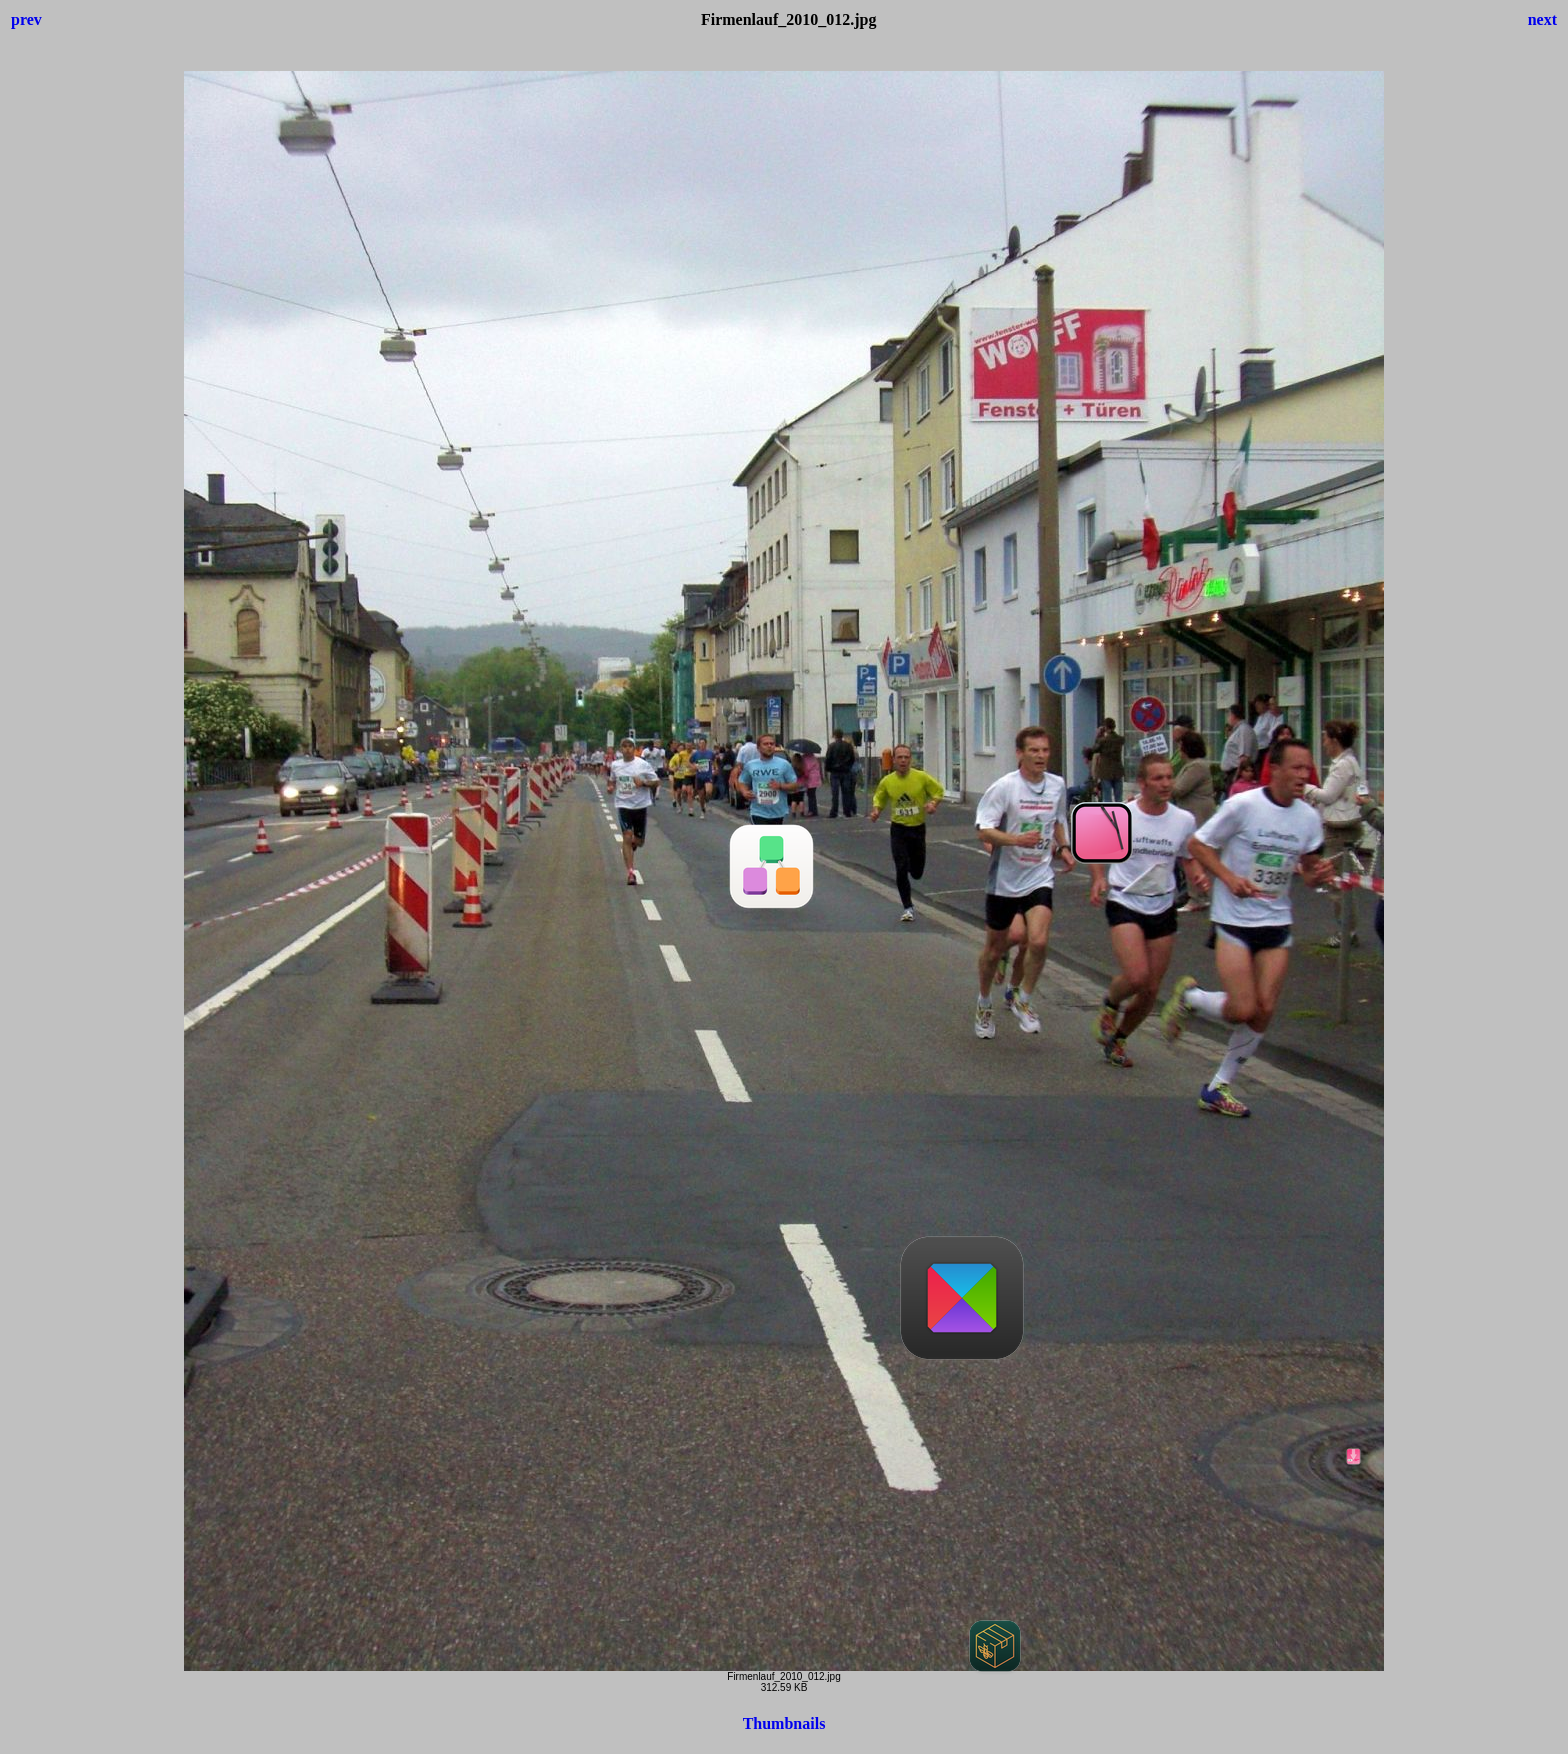 The height and width of the screenshot is (1754, 1568). What do you see at coordinates (1102, 833) in the screenshot?
I see `open bleachbit system cleaner app` at bounding box center [1102, 833].